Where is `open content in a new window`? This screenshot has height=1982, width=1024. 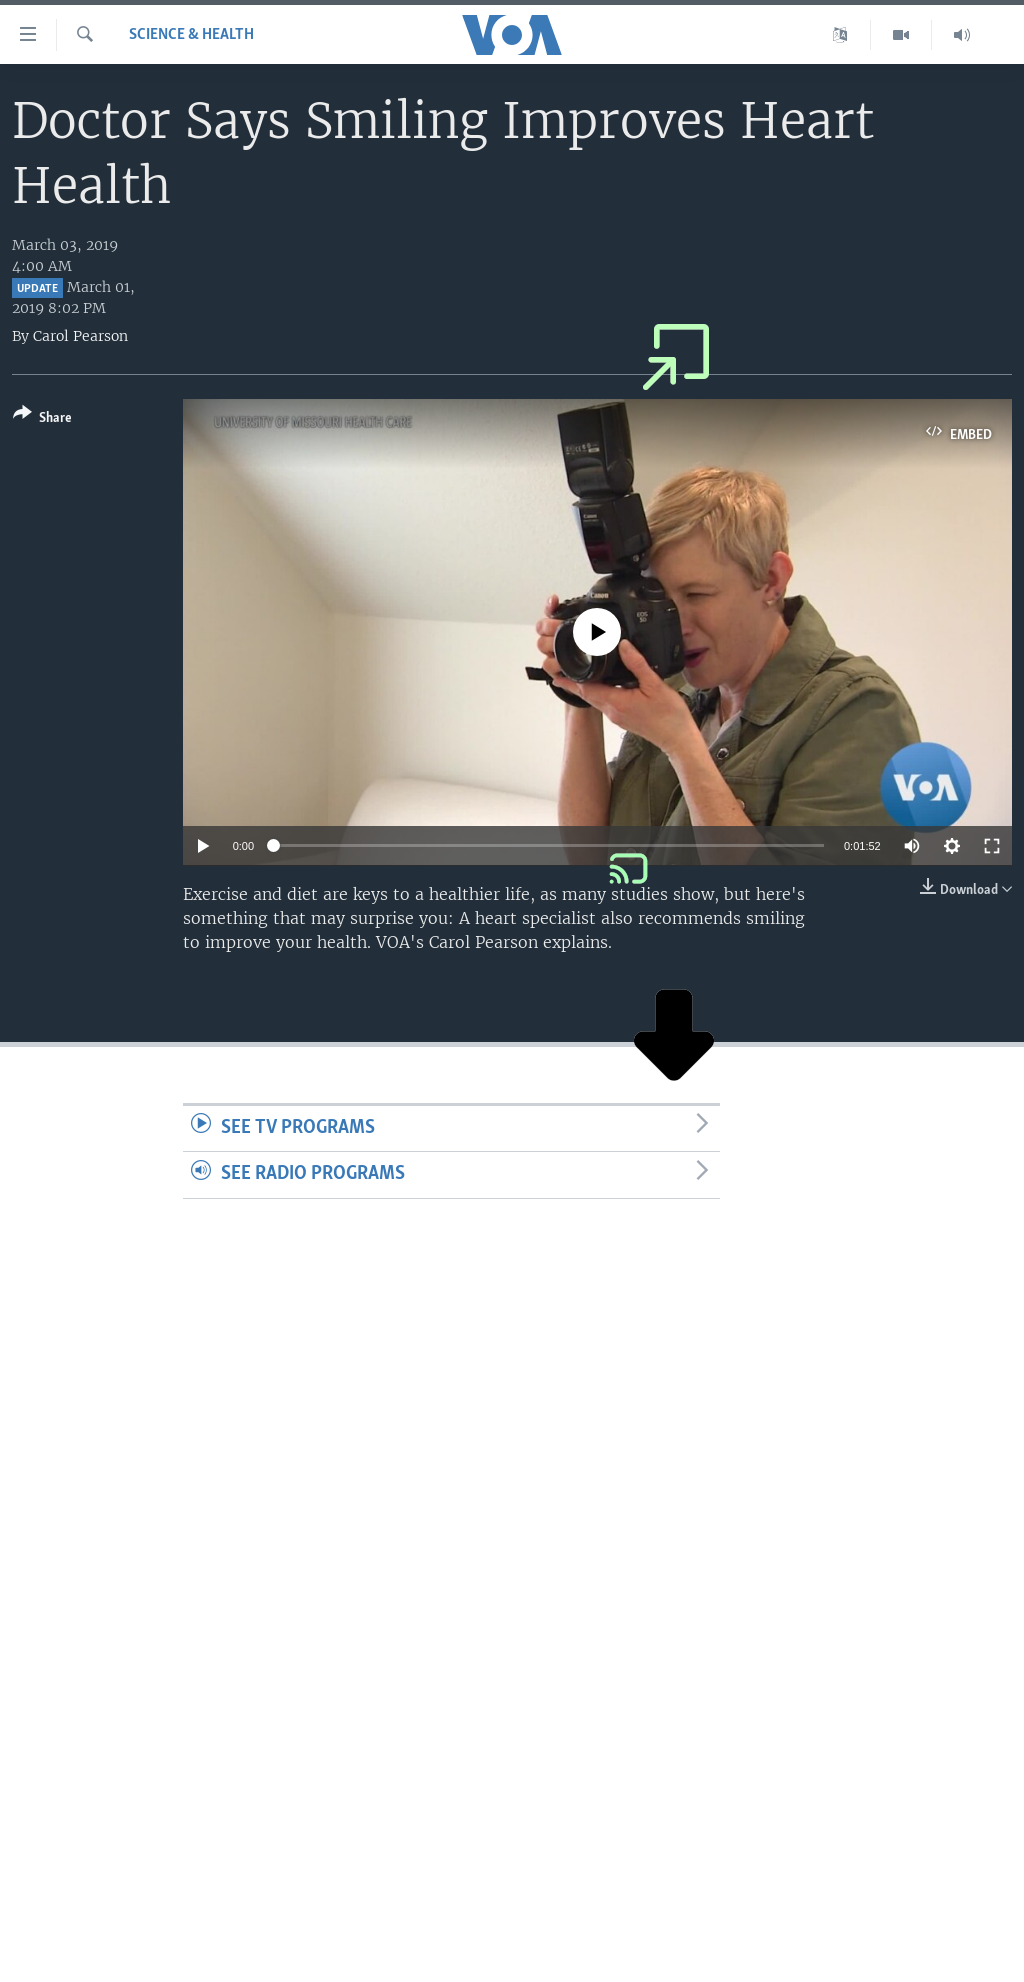
open content in a new window is located at coordinates (676, 357).